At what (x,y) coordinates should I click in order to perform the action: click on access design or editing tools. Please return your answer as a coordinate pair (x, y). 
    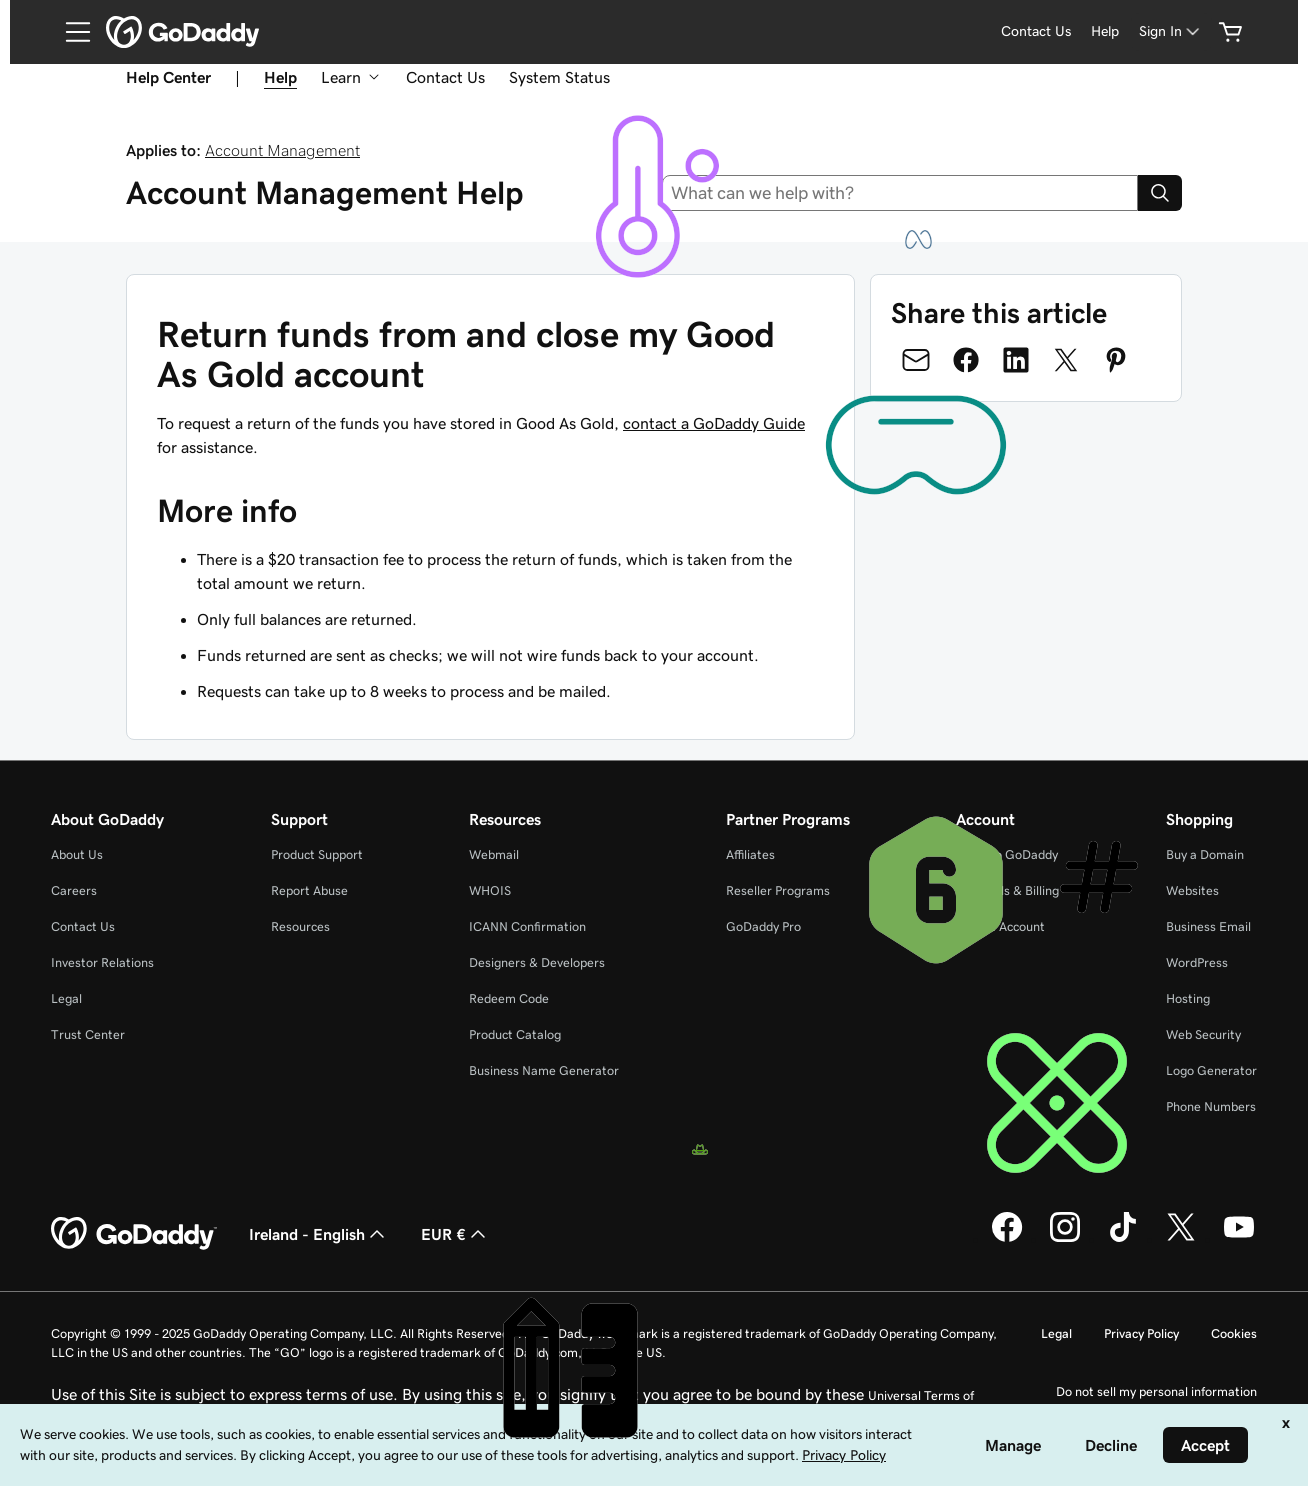
    Looking at the image, I should click on (570, 1370).